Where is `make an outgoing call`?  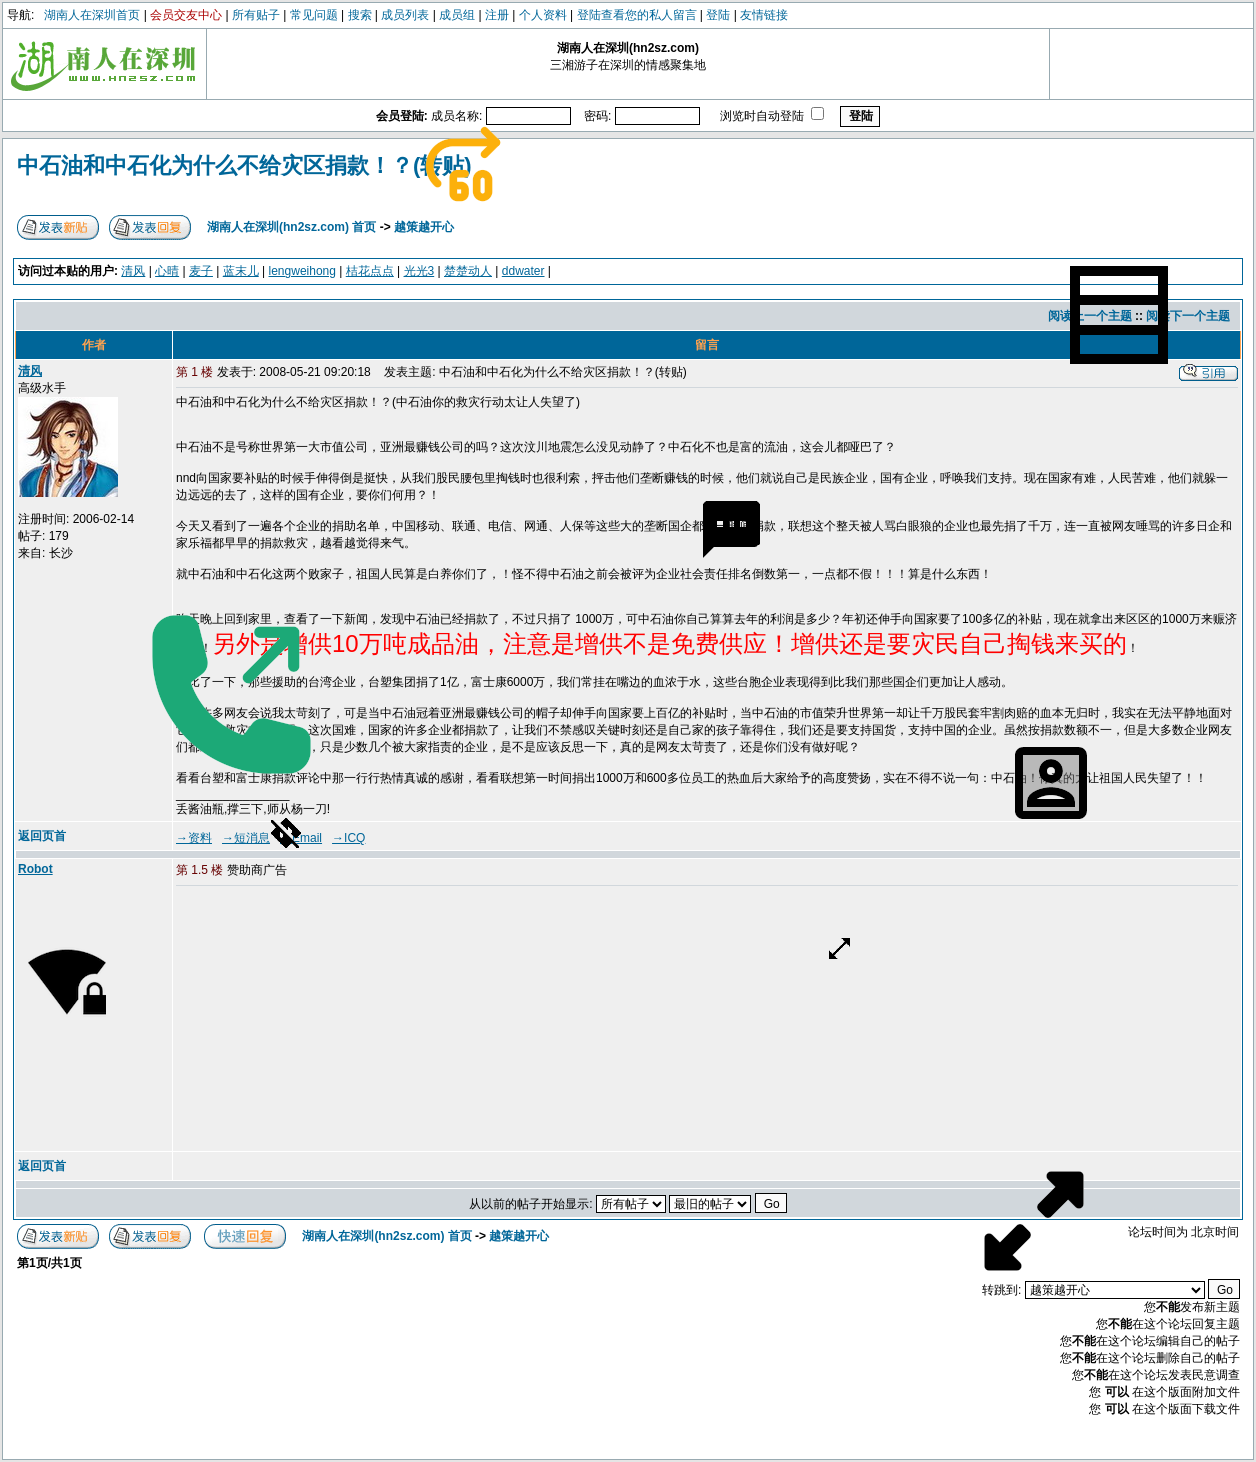 make an outgoing call is located at coordinates (231, 694).